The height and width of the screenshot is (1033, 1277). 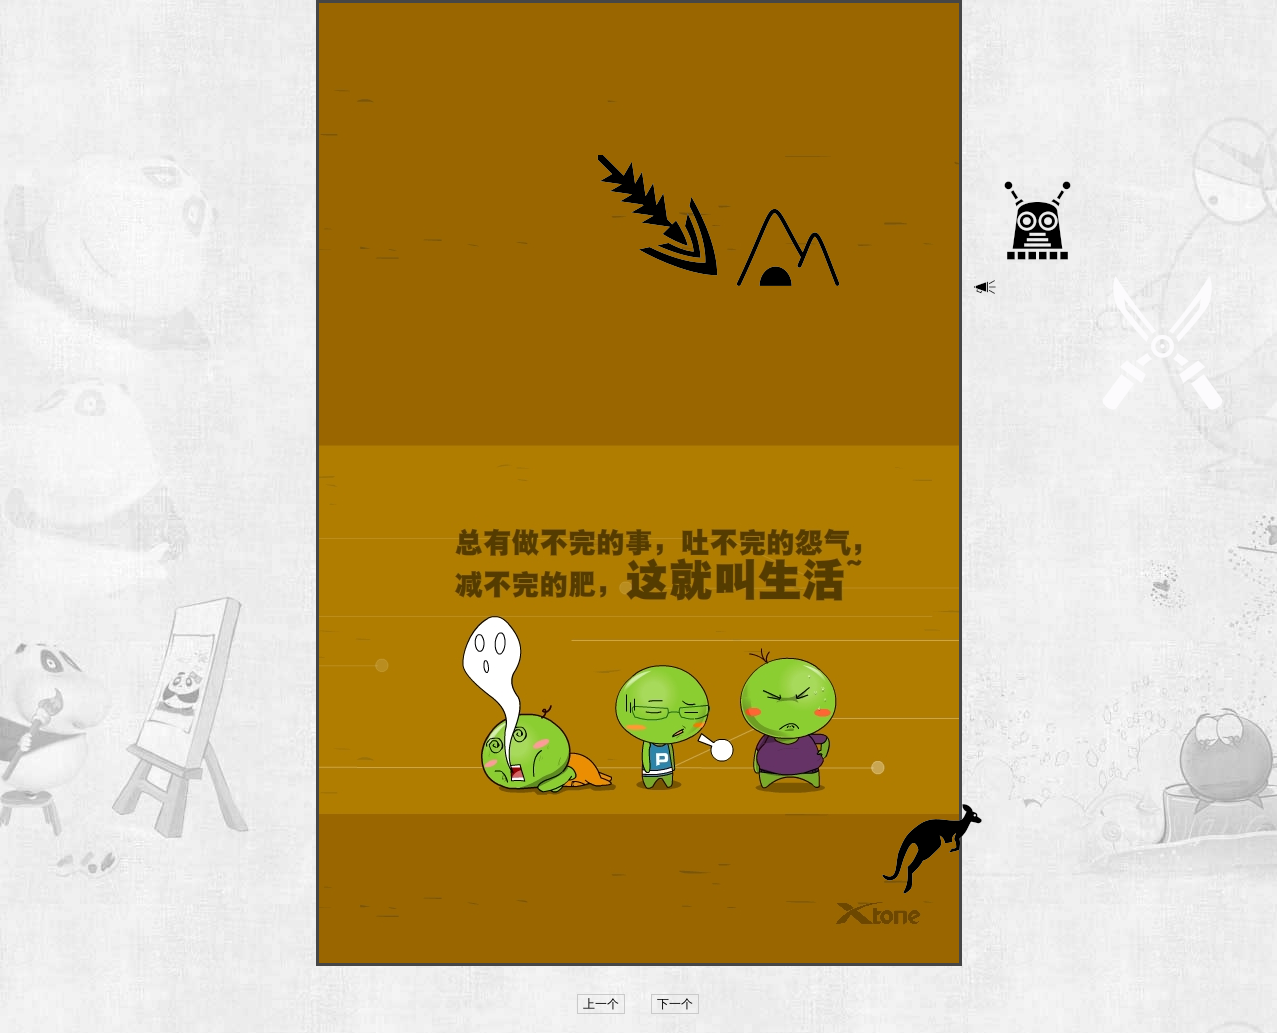 I want to click on trim or cut selected content, so click(x=1162, y=341).